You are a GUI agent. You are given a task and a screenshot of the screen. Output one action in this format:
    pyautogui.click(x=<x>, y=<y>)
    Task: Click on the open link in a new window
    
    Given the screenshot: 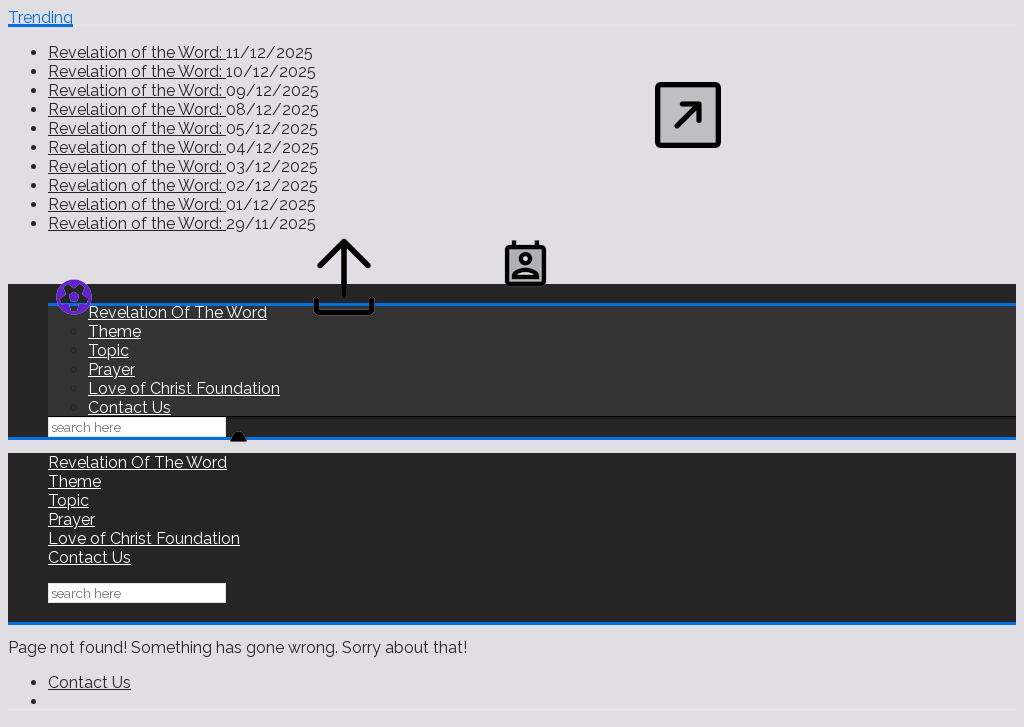 What is the action you would take?
    pyautogui.click(x=688, y=115)
    